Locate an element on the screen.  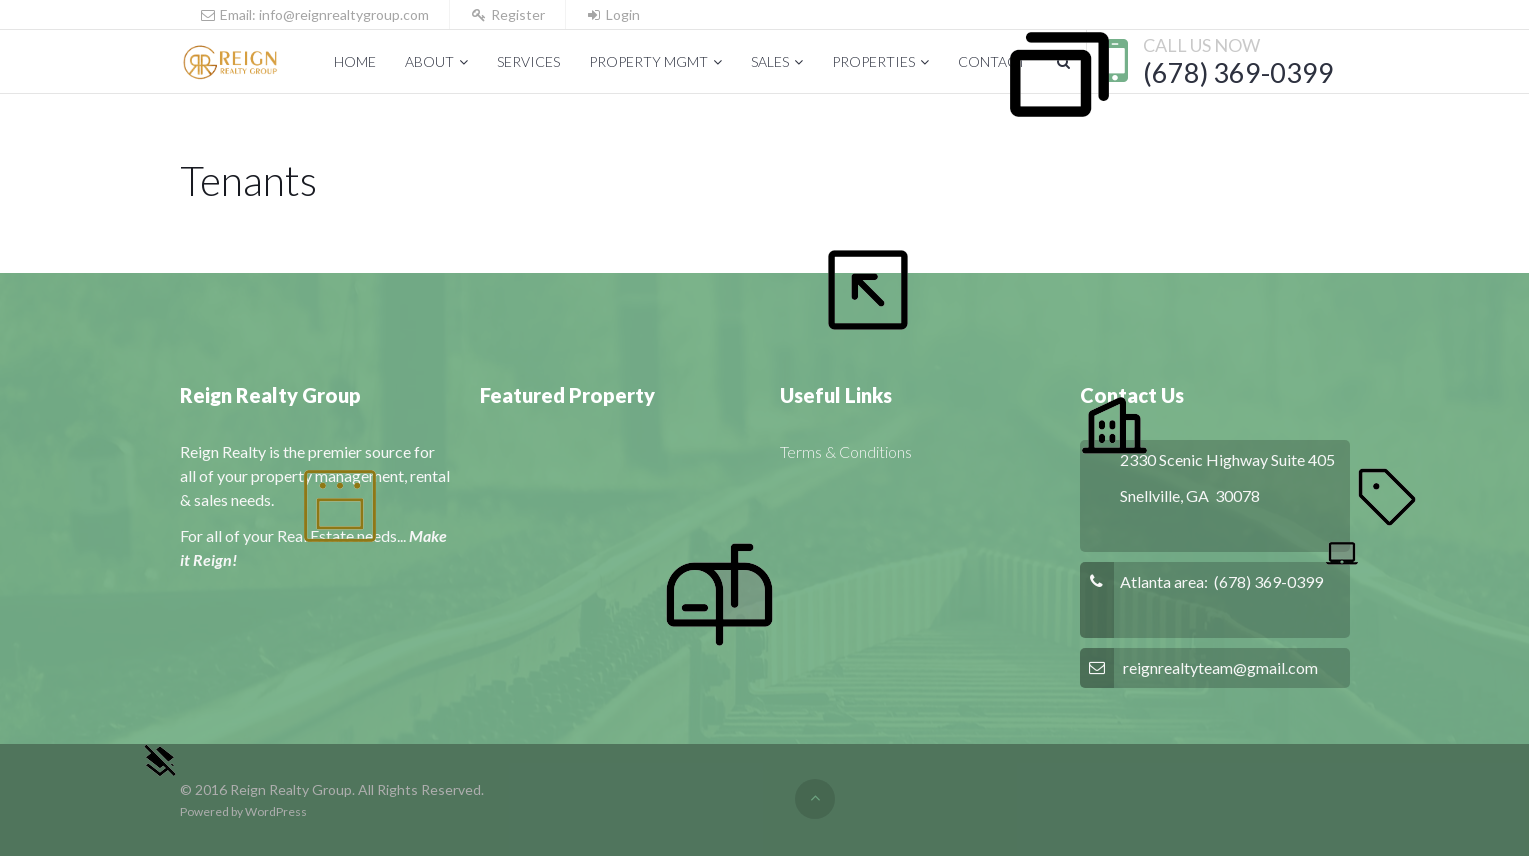
access oven or cooking appliance controls is located at coordinates (340, 506).